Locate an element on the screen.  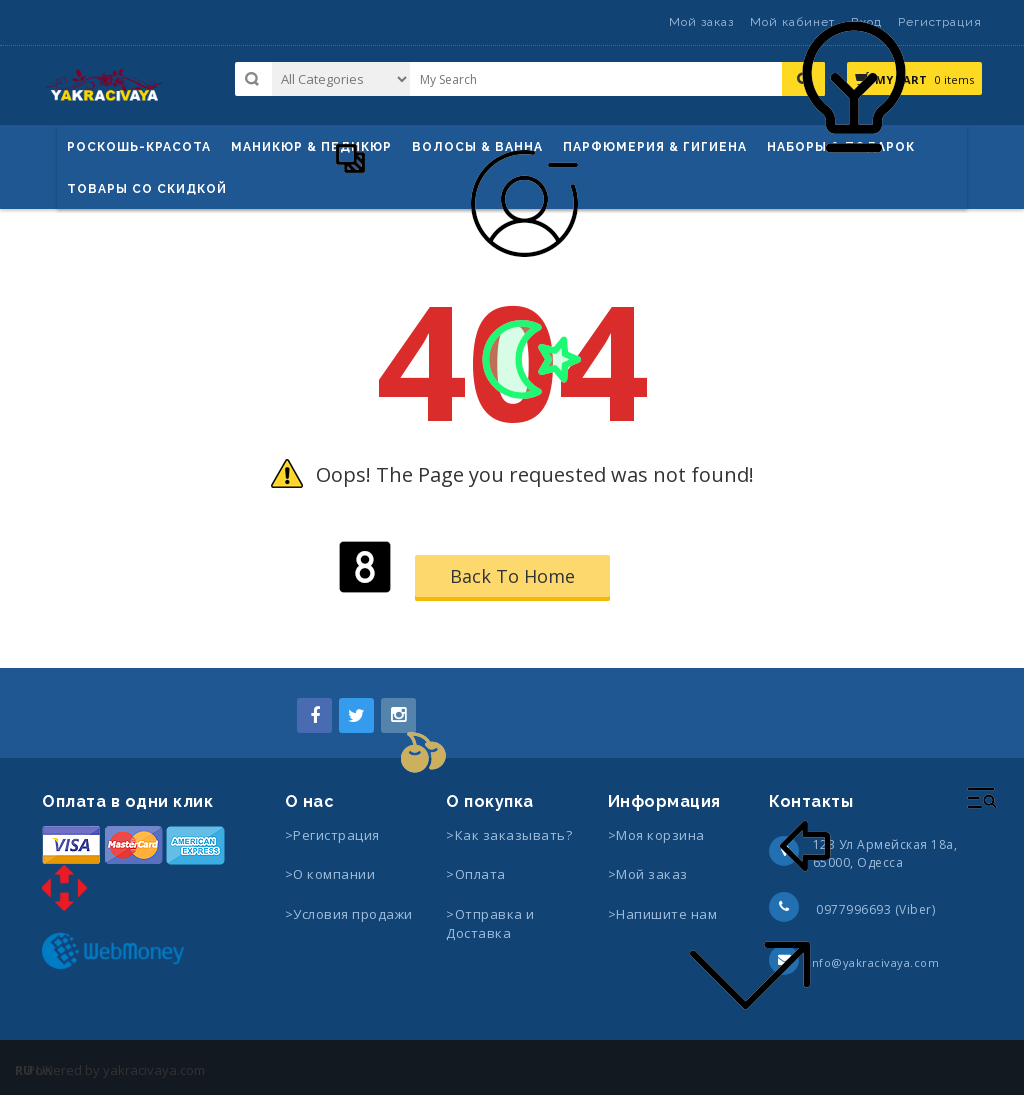
go back to the previous screen is located at coordinates (807, 846).